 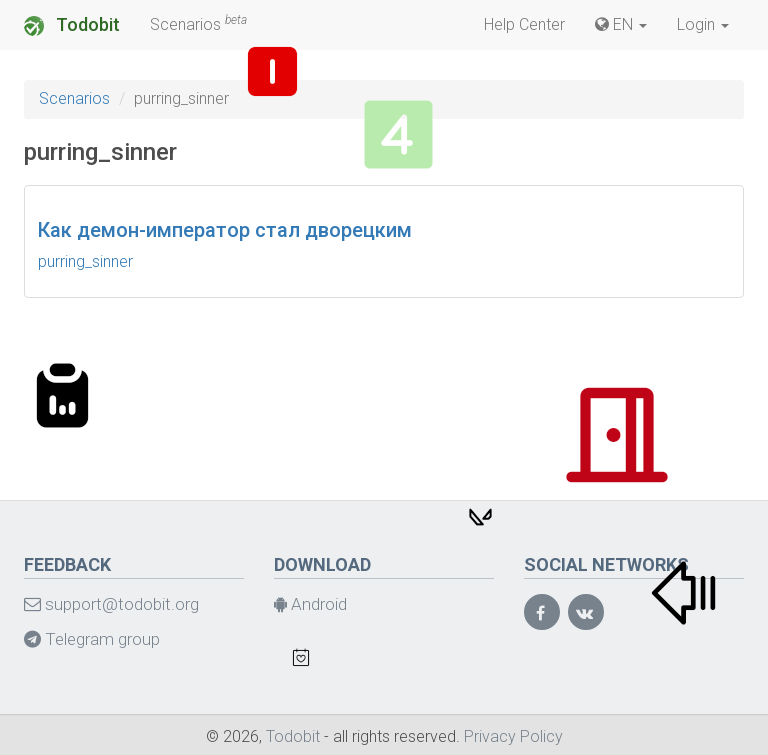 I want to click on select or navigate to item number four, so click(x=398, y=134).